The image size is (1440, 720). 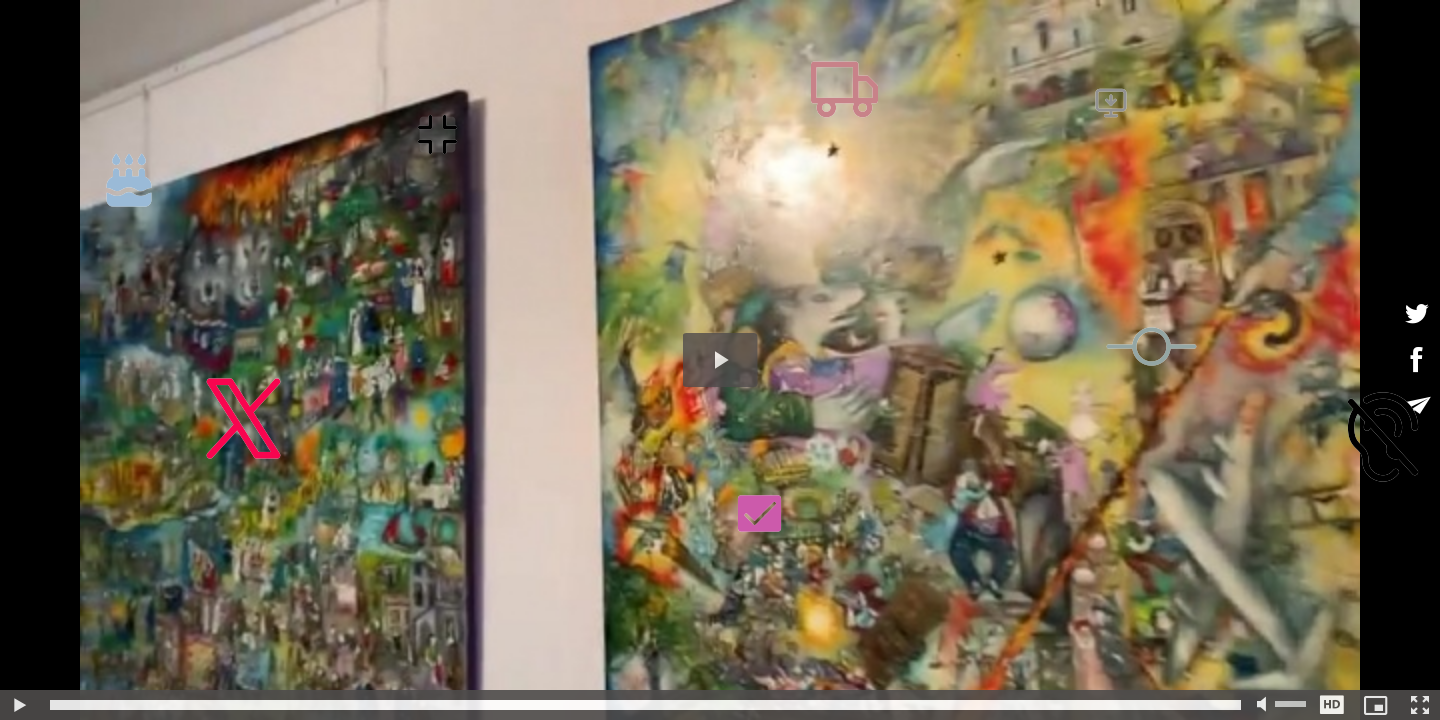 I want to click on download to computer, so click(x=1111, y=103).